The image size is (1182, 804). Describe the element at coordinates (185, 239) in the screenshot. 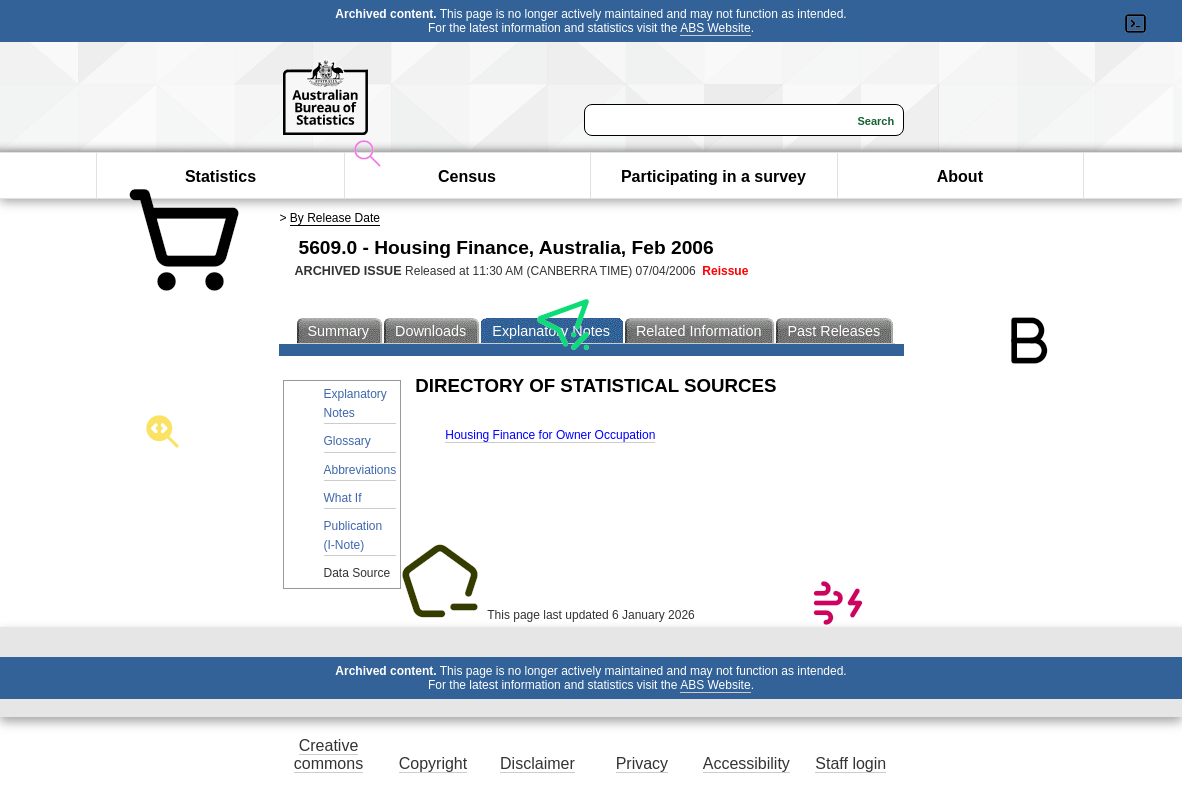

I see `view your shopping cart` at that location.